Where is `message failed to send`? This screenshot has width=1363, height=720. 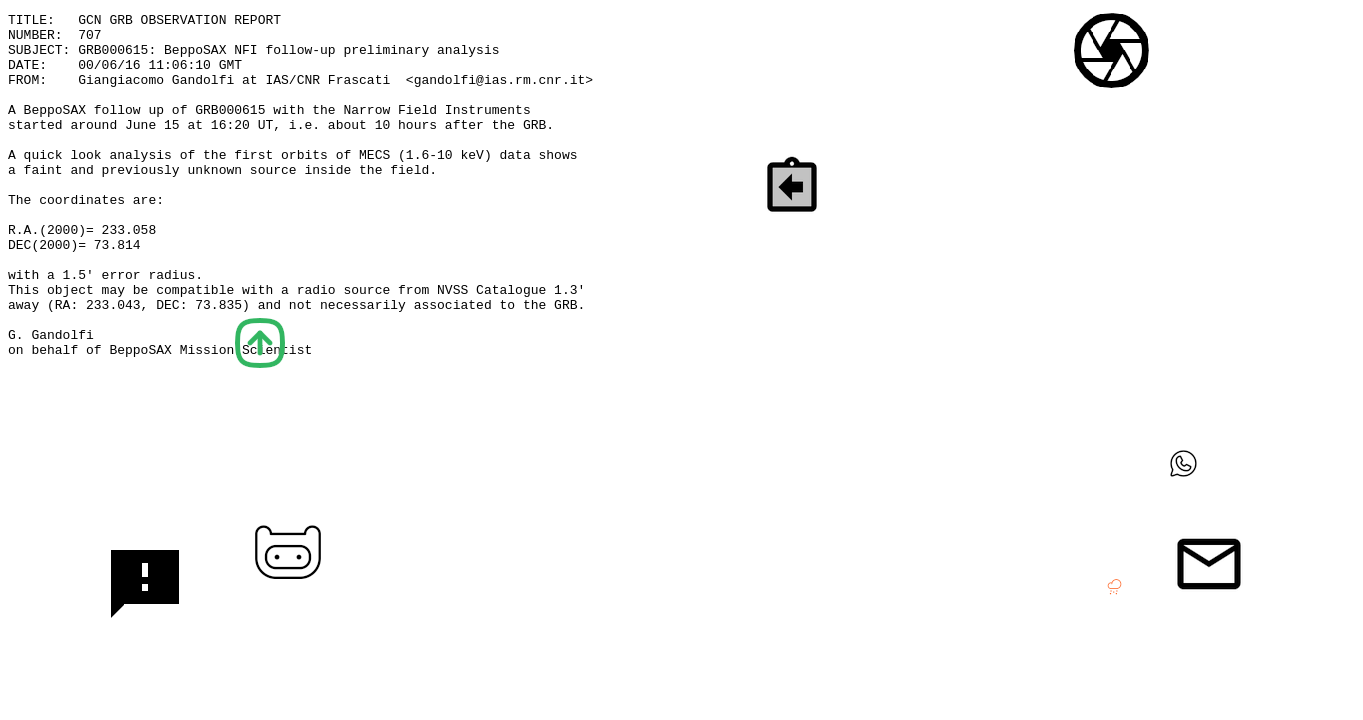 message failed to send is located at coordinates (145, 584).